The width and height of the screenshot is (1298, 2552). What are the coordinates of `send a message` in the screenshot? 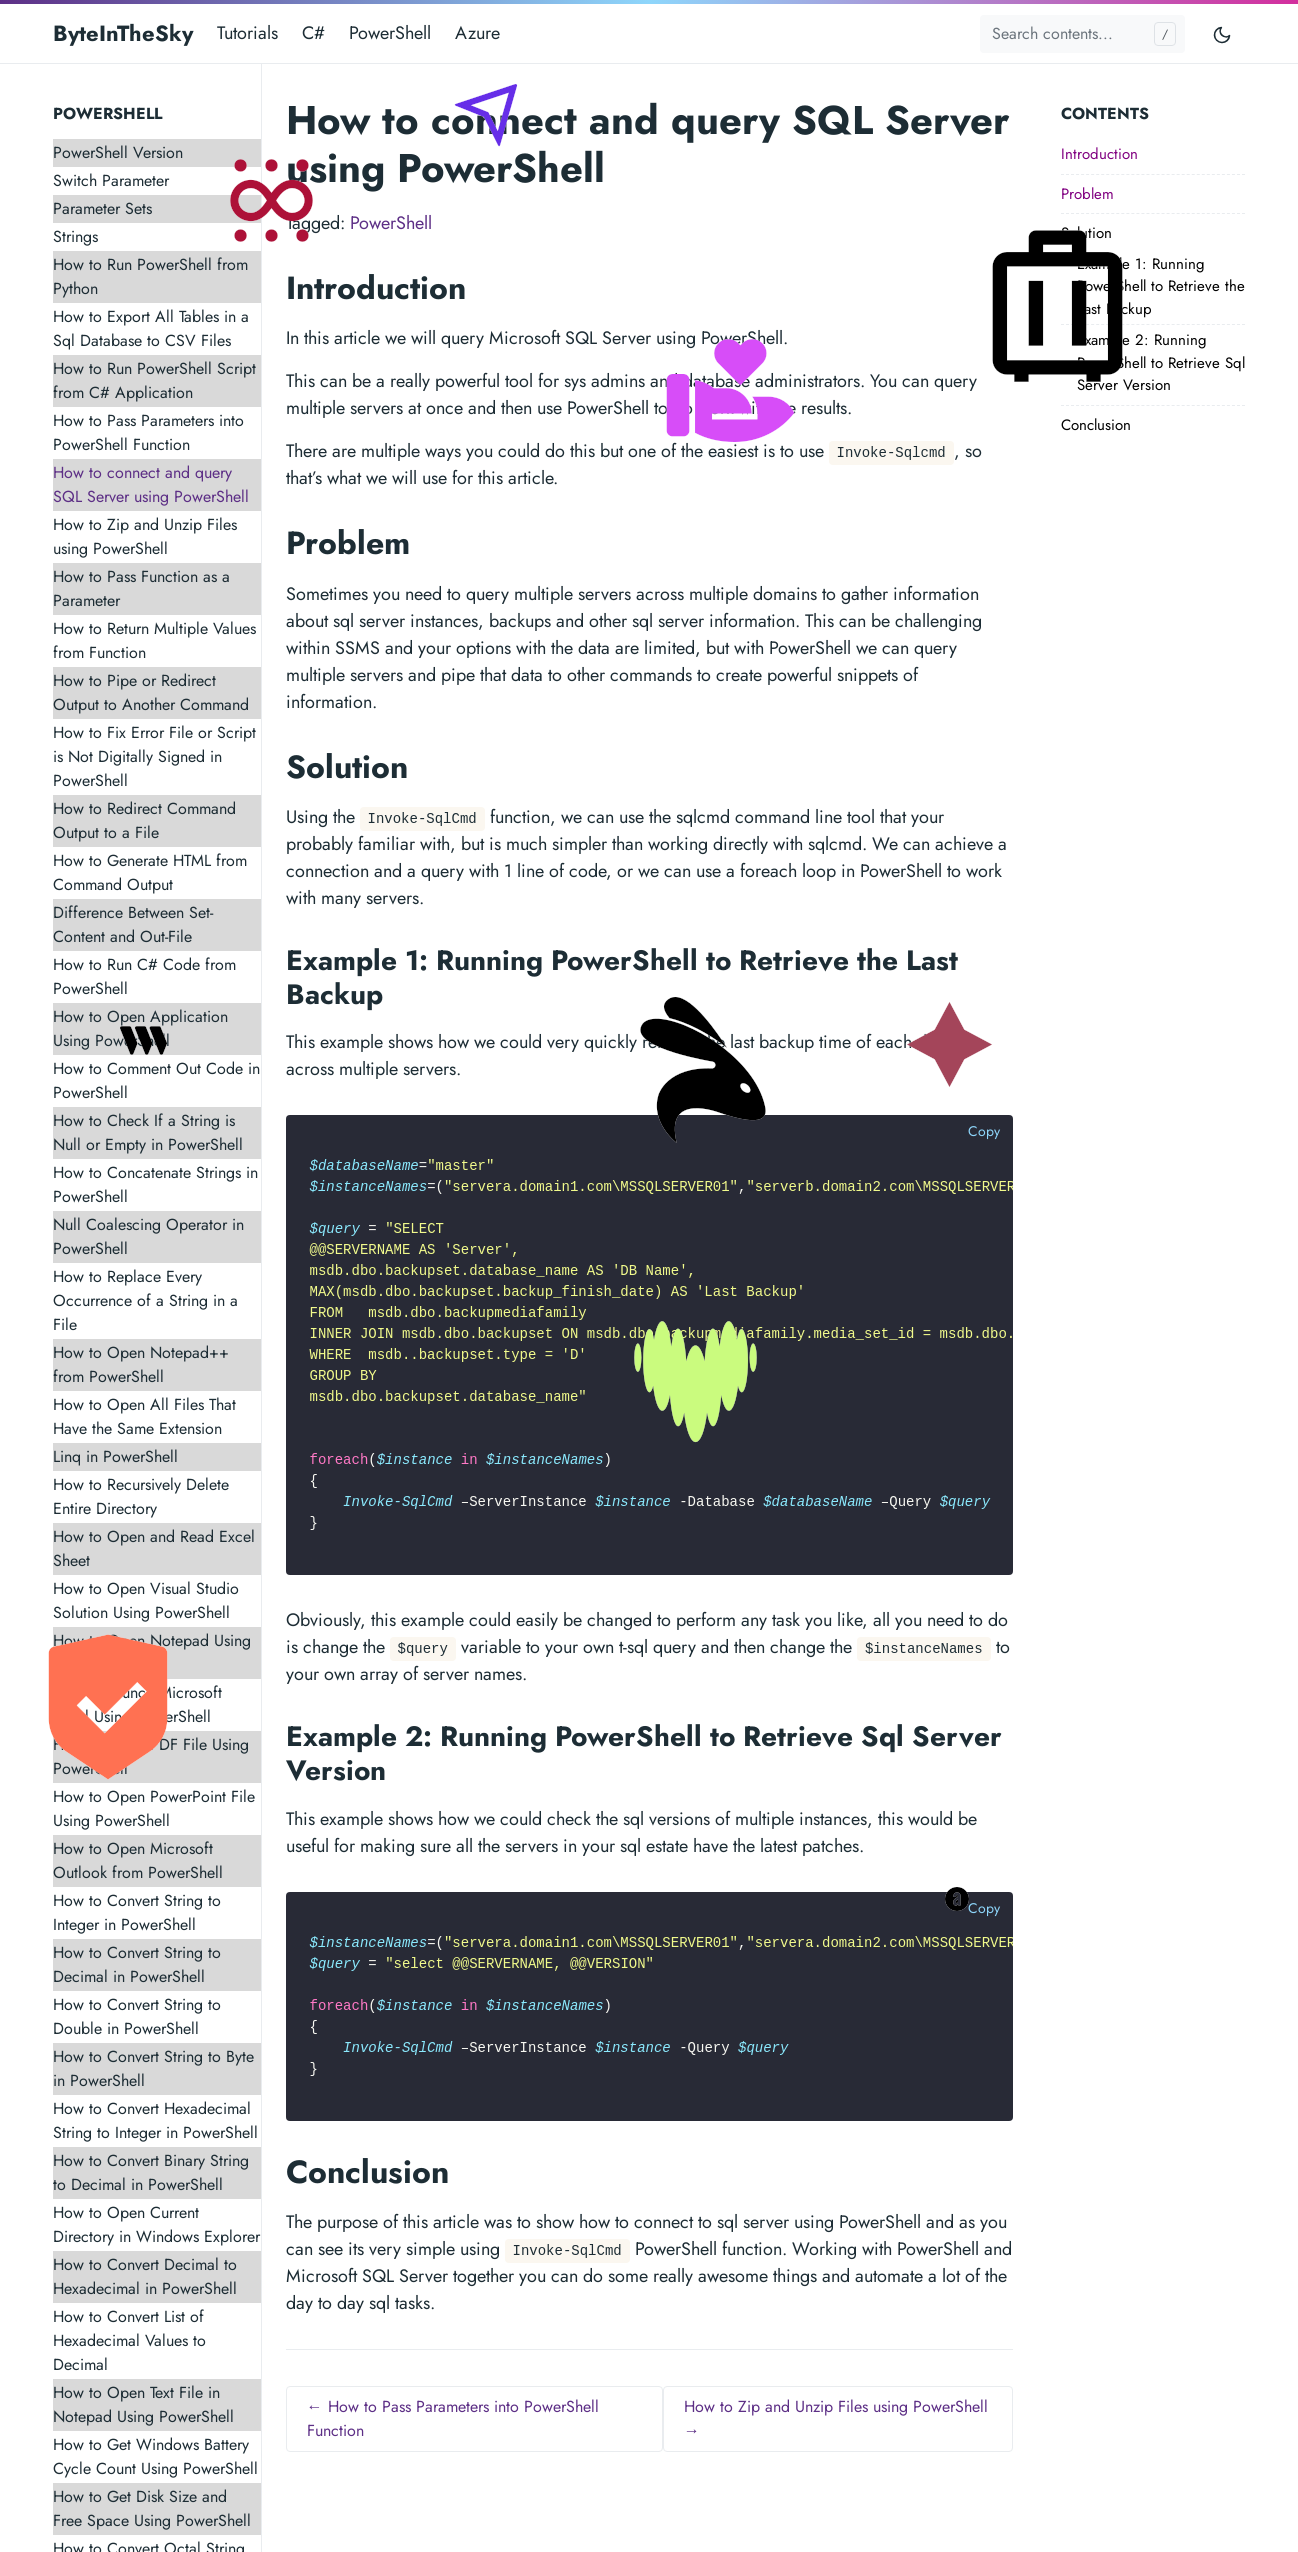 It's located at (487, 114).